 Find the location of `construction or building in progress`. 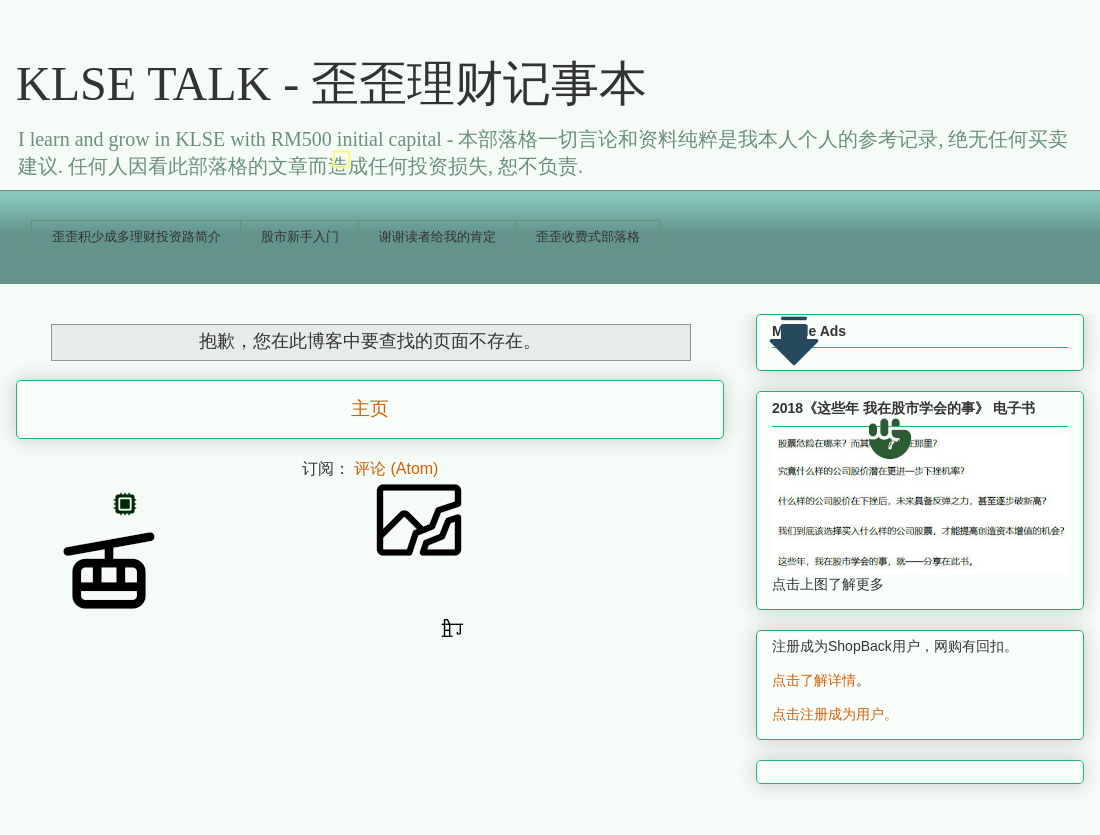

construction or building in progress is located at coordinates (452, 628).